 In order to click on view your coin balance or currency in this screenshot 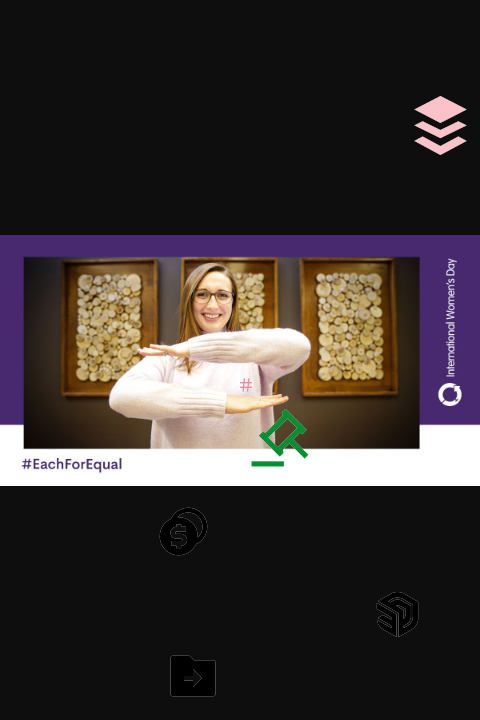, I will do `click(183, 531)`.